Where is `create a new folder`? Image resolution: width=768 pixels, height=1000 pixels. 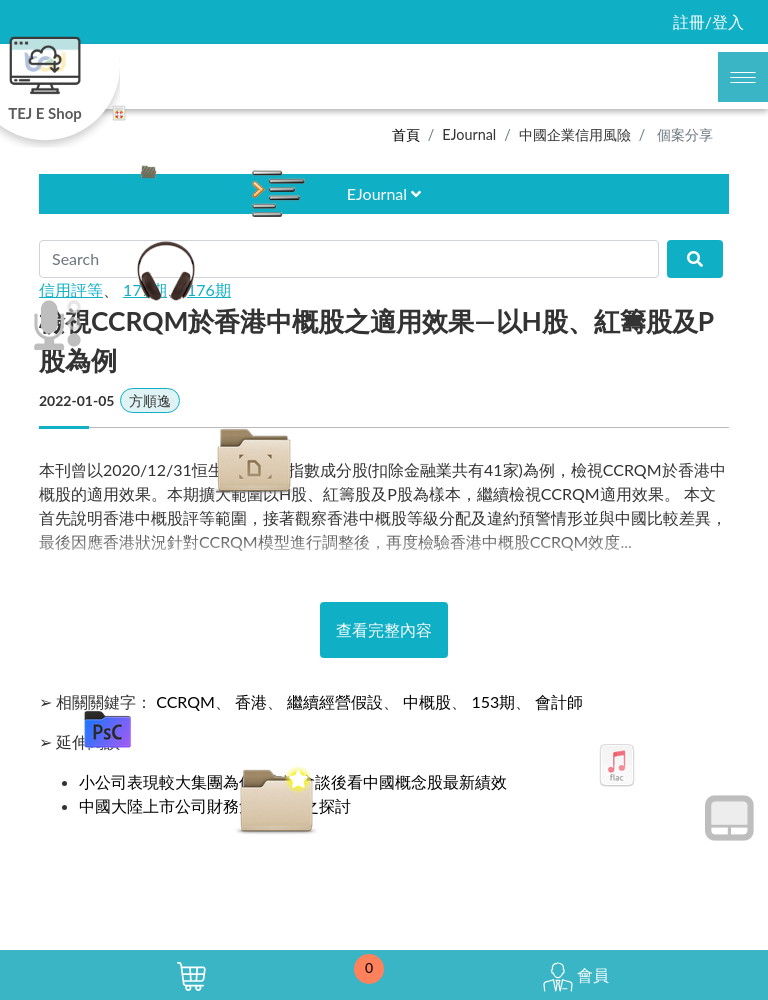 create a new folder is located at coordinates (276, 804).